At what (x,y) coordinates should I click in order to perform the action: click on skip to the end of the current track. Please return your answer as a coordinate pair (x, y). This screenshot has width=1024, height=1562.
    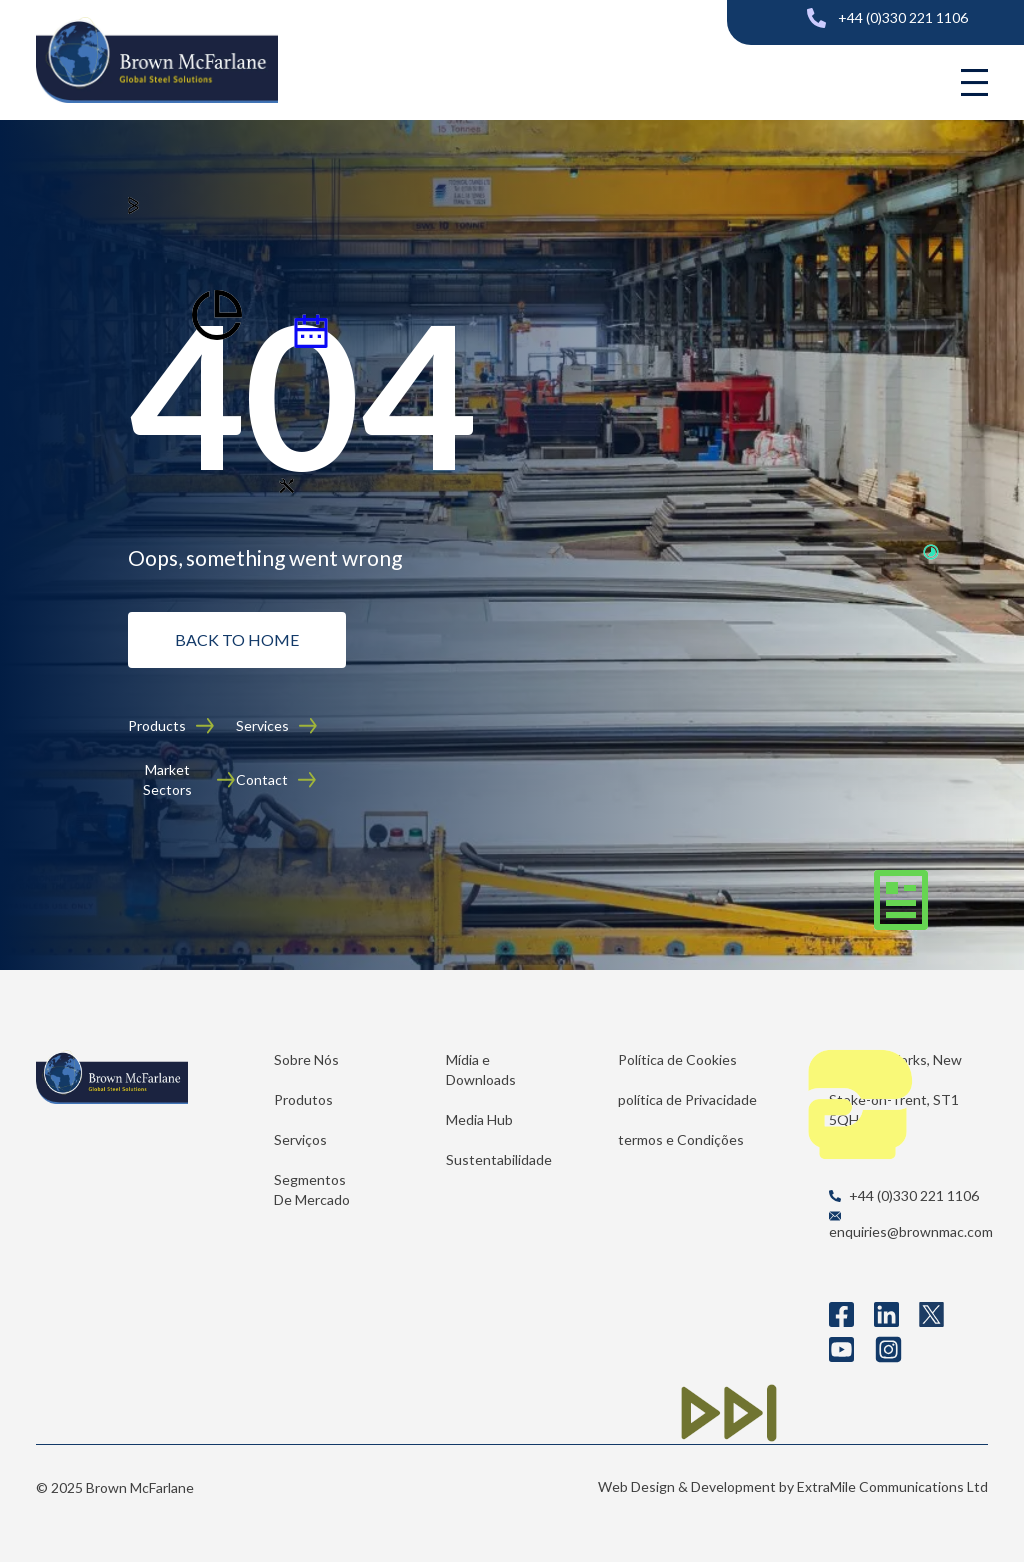
    Looking at the image, I should click on (729, 1413).